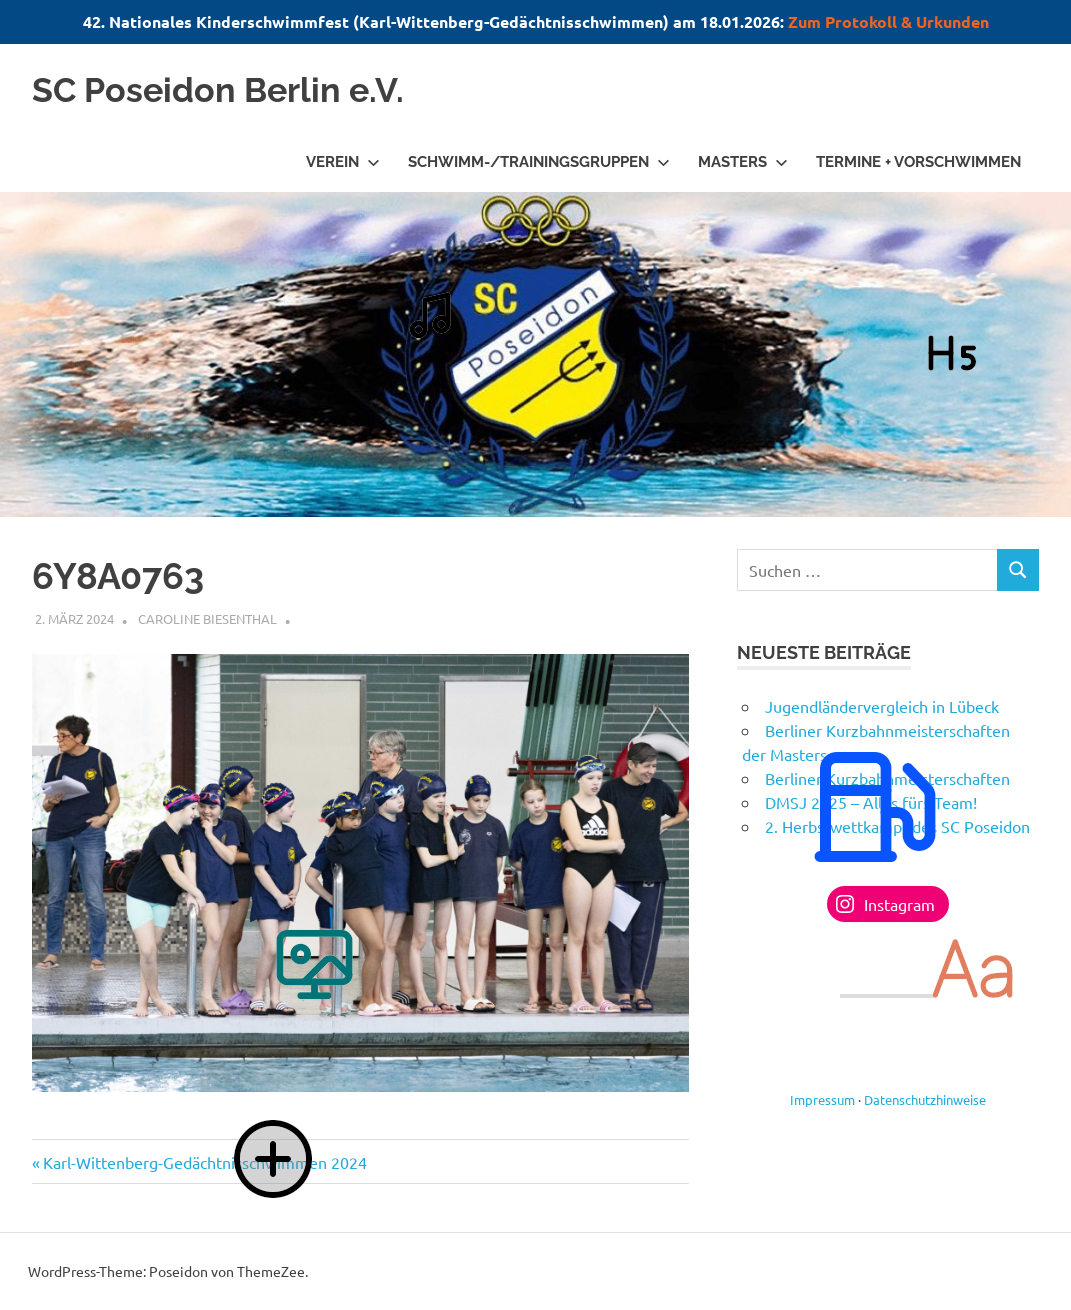 The height and width of the screenshot is (1310, 1071). What do you see at coordinates (875, 807) in the screenshot?
I see `find nearby gas stations` at bounding box center [875, 807].